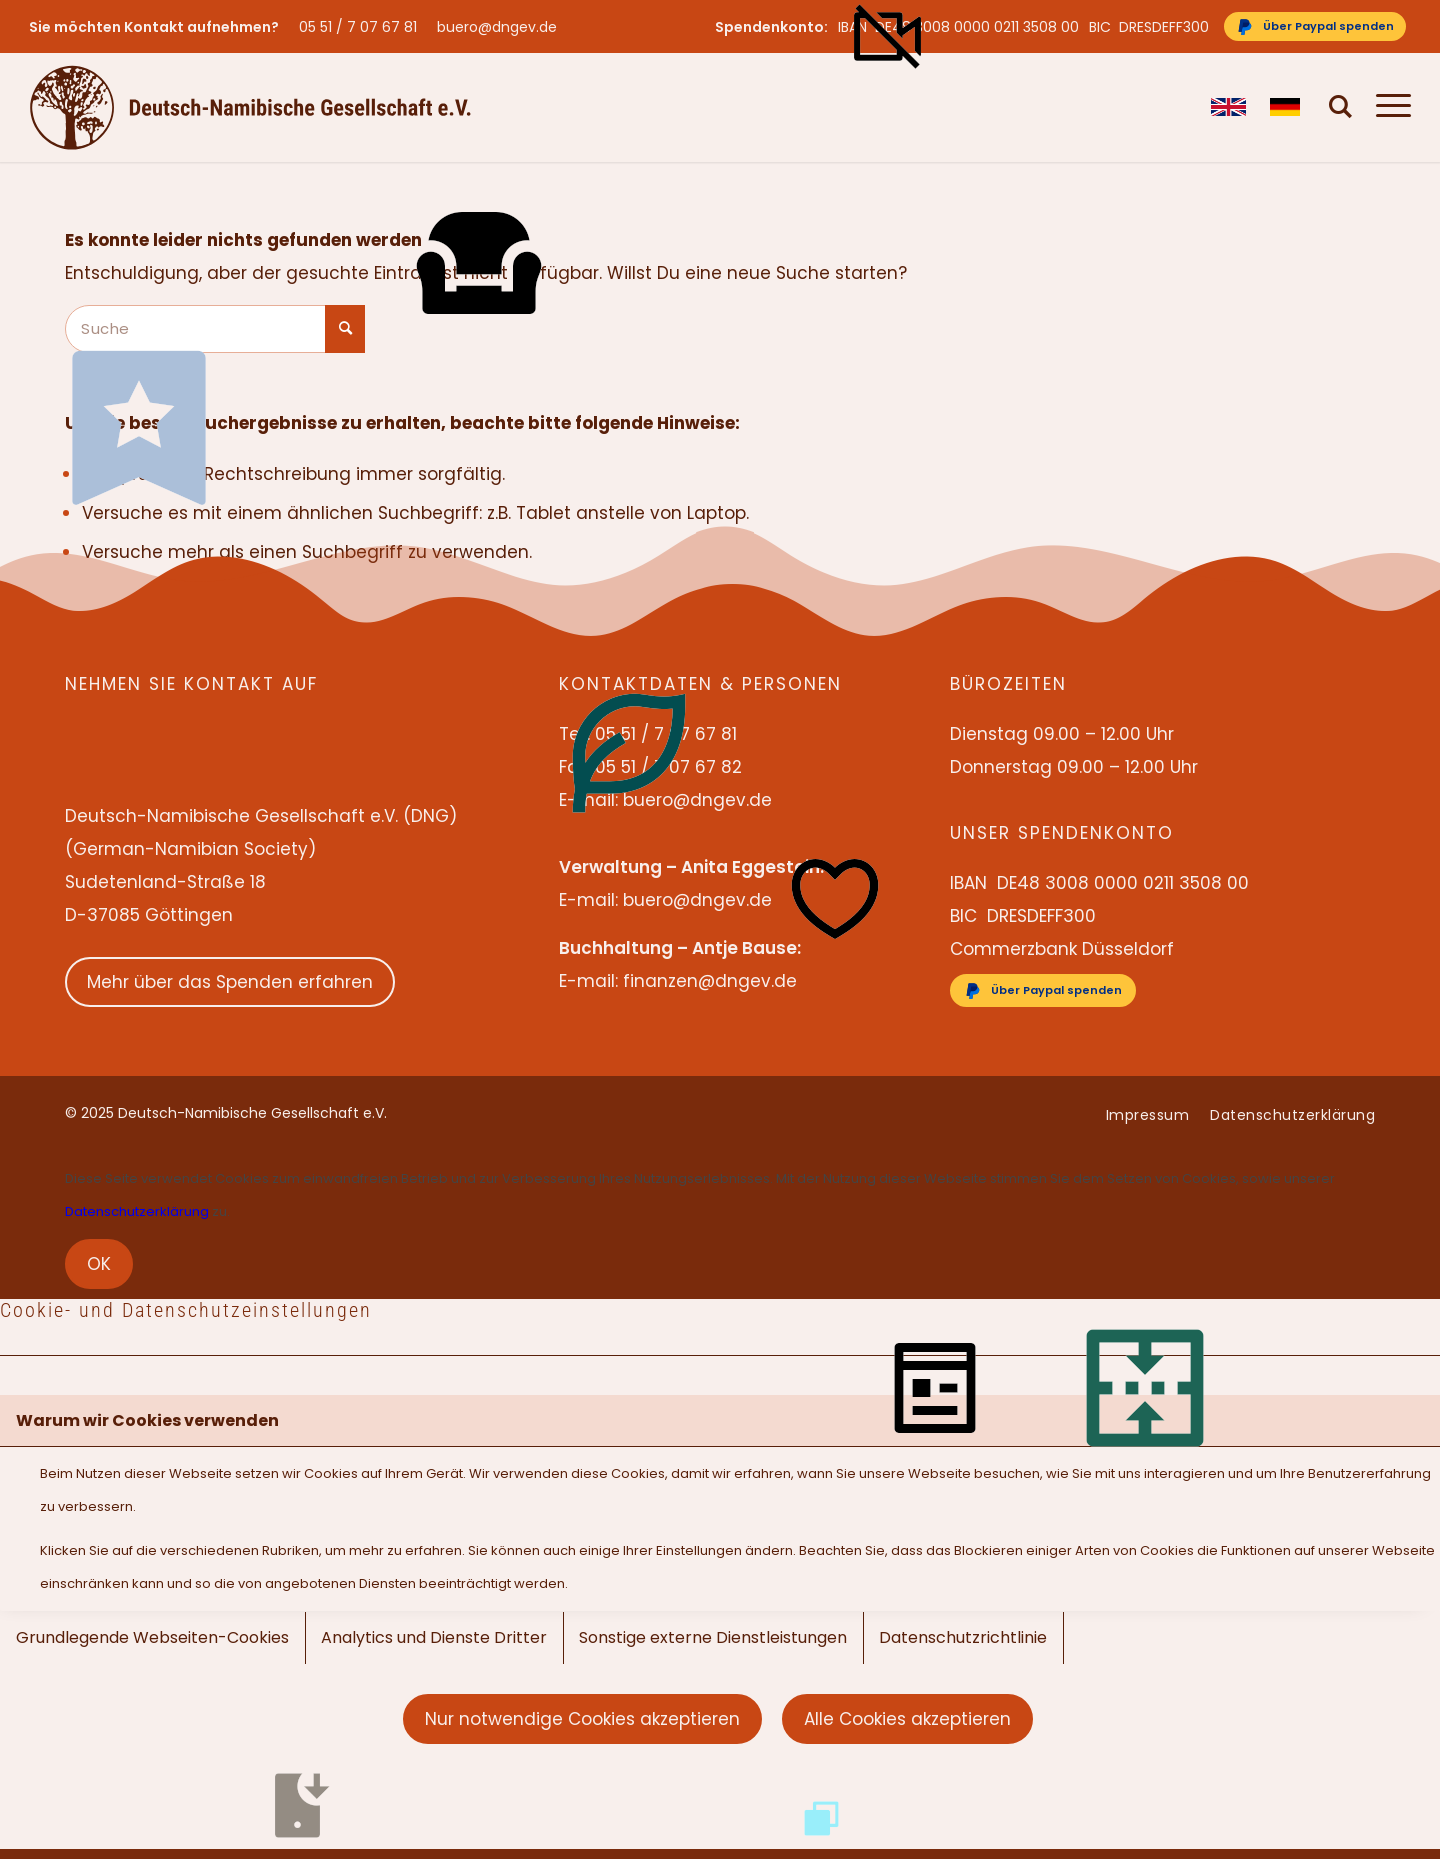  What do you see at coordinates (479, 263) in the screenshot?
I see `browse furniture or home decor items` at bounding box center [479, 263].